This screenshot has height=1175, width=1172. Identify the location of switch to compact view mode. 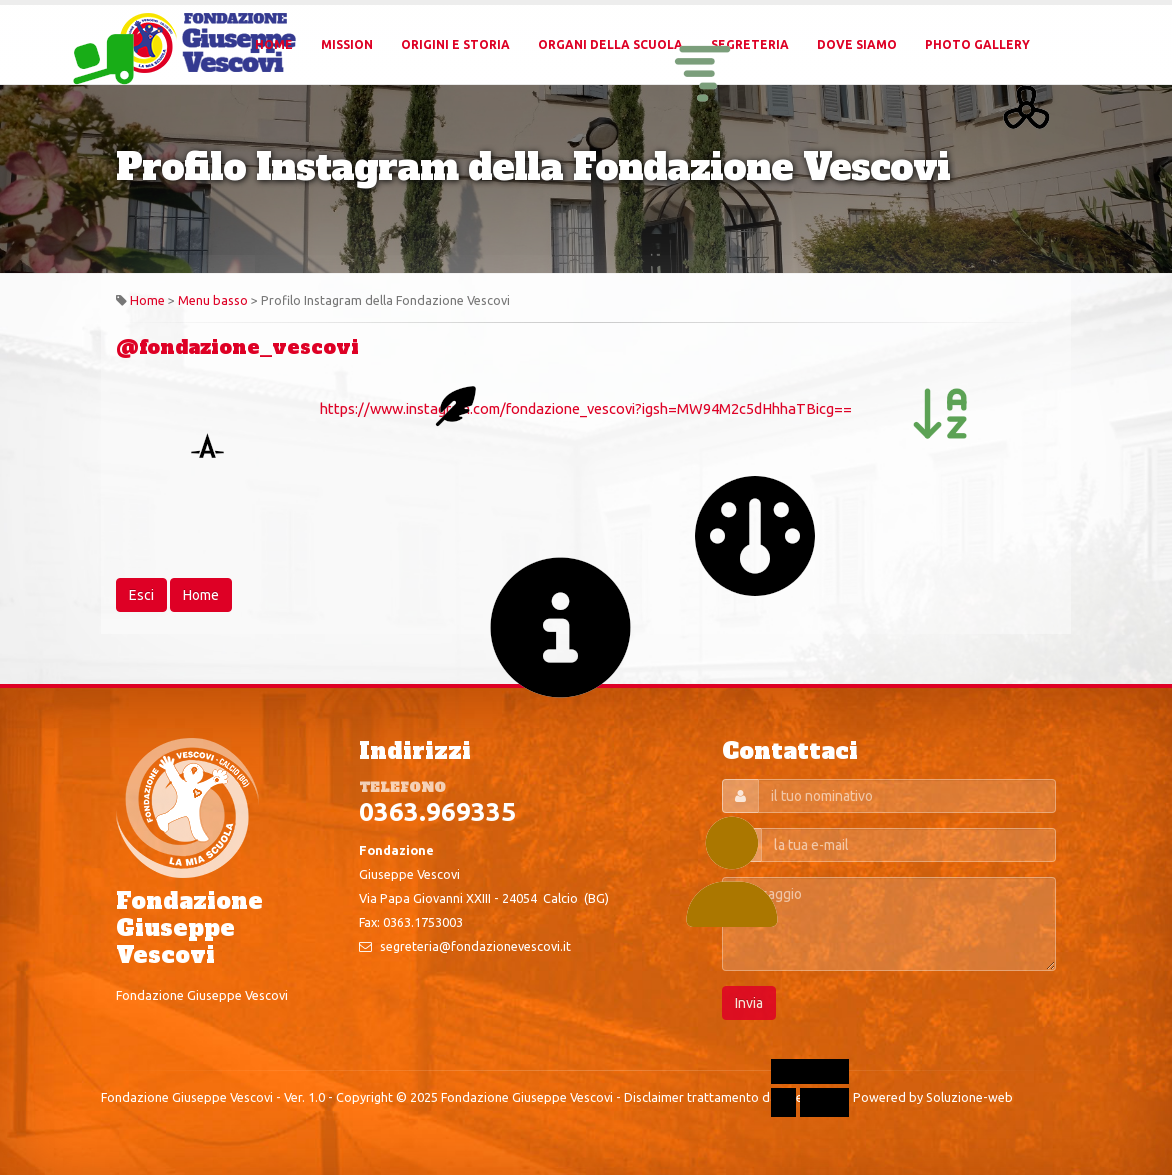
(808, 1088).